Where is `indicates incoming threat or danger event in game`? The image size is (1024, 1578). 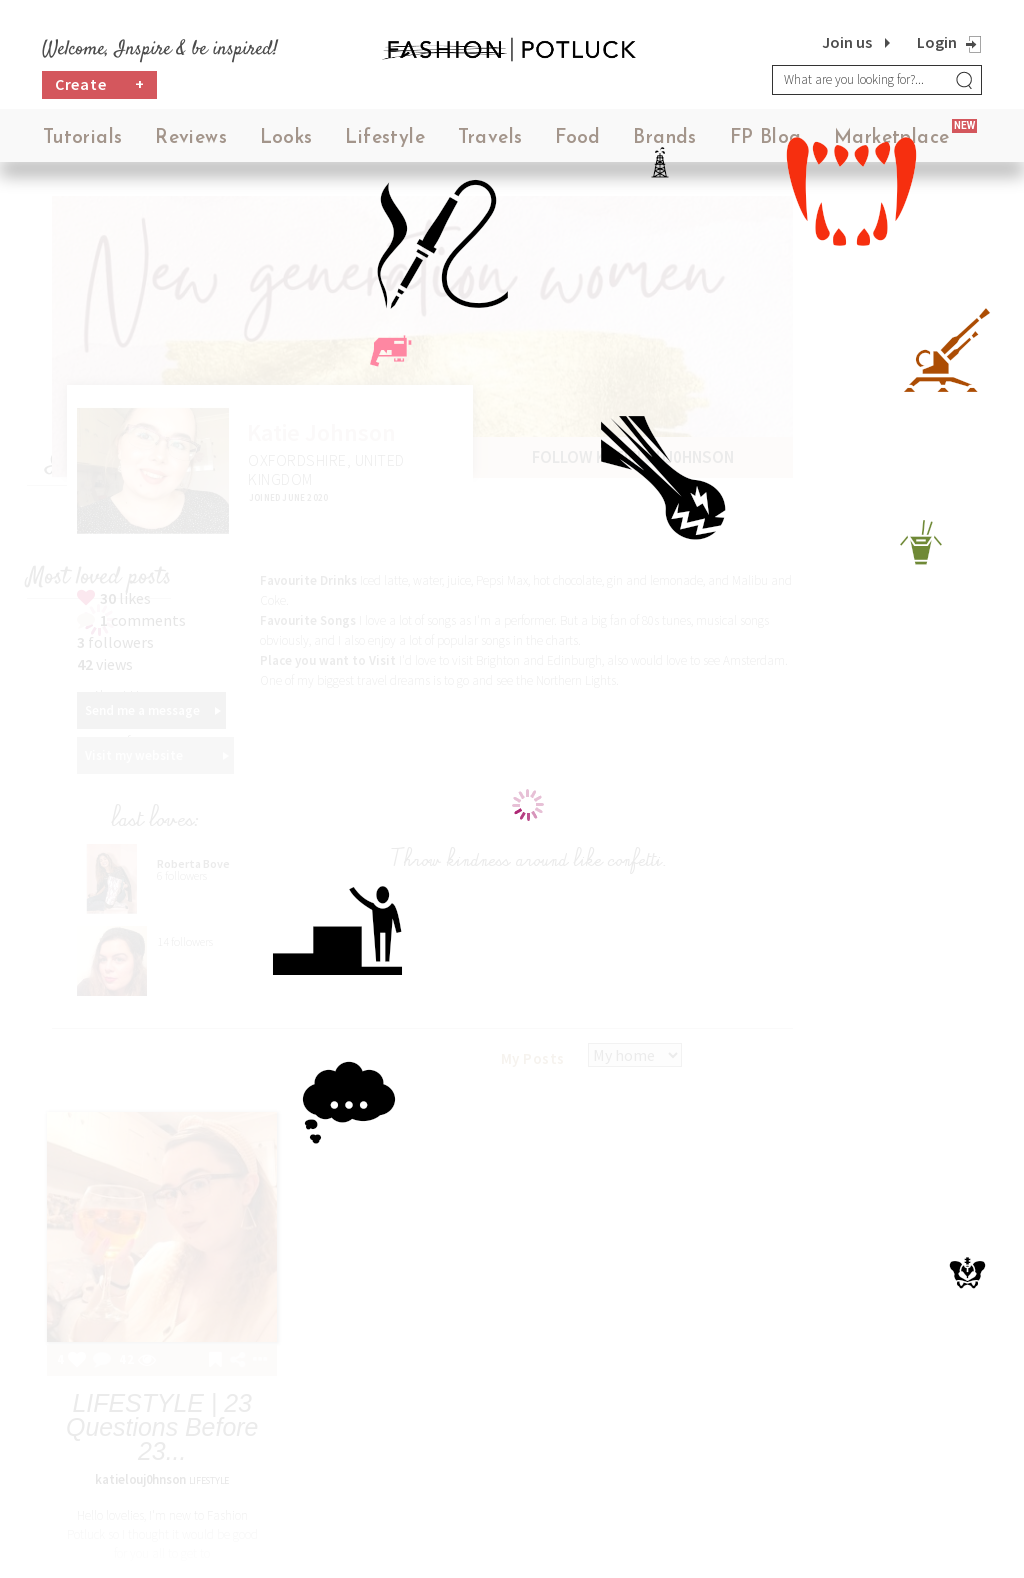 indicates incoming threat or danger event in game is located at coordinates (663, 478).